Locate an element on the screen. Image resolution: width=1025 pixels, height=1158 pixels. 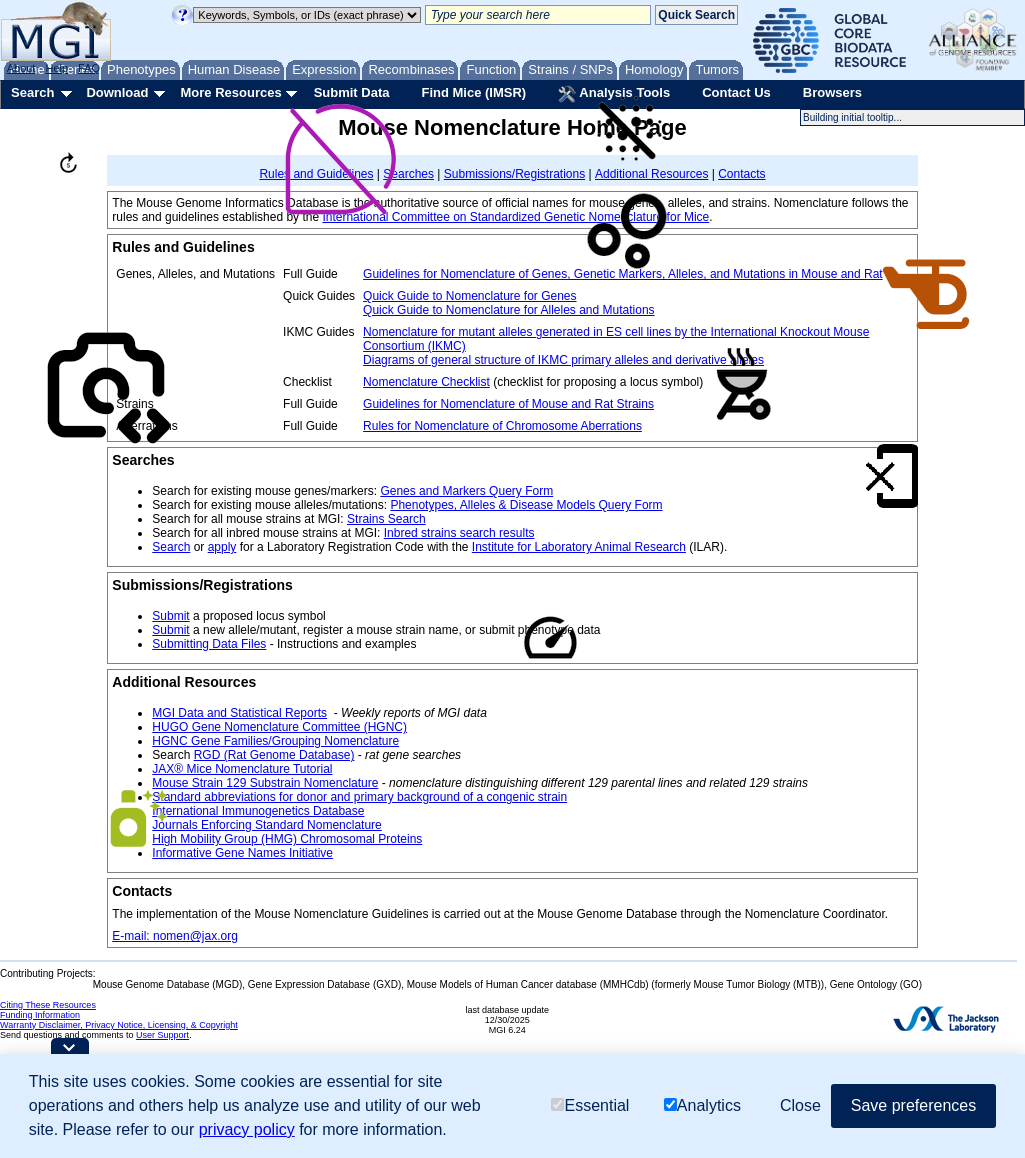
scan or capture code with camera is located at coordinates (106, 385).